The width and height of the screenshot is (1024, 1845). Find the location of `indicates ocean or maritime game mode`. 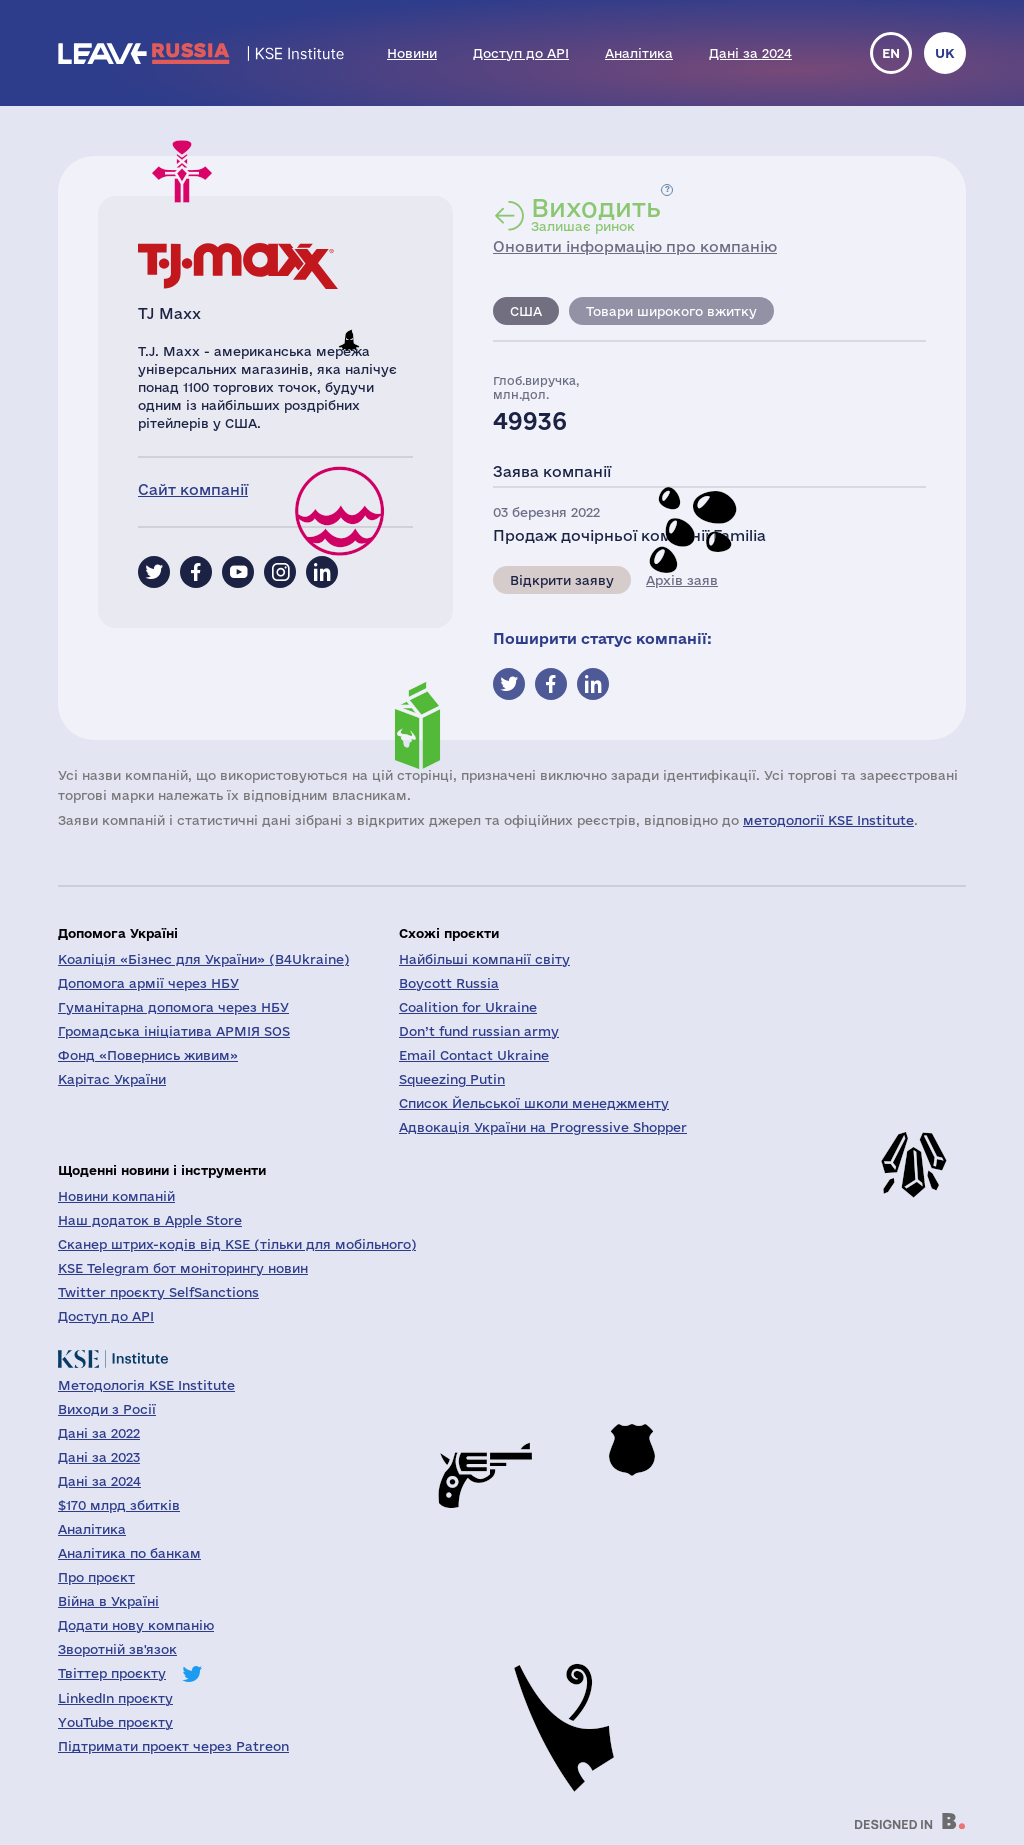

indicates ocean or maritime game mode is located at coordinates (339, 511).